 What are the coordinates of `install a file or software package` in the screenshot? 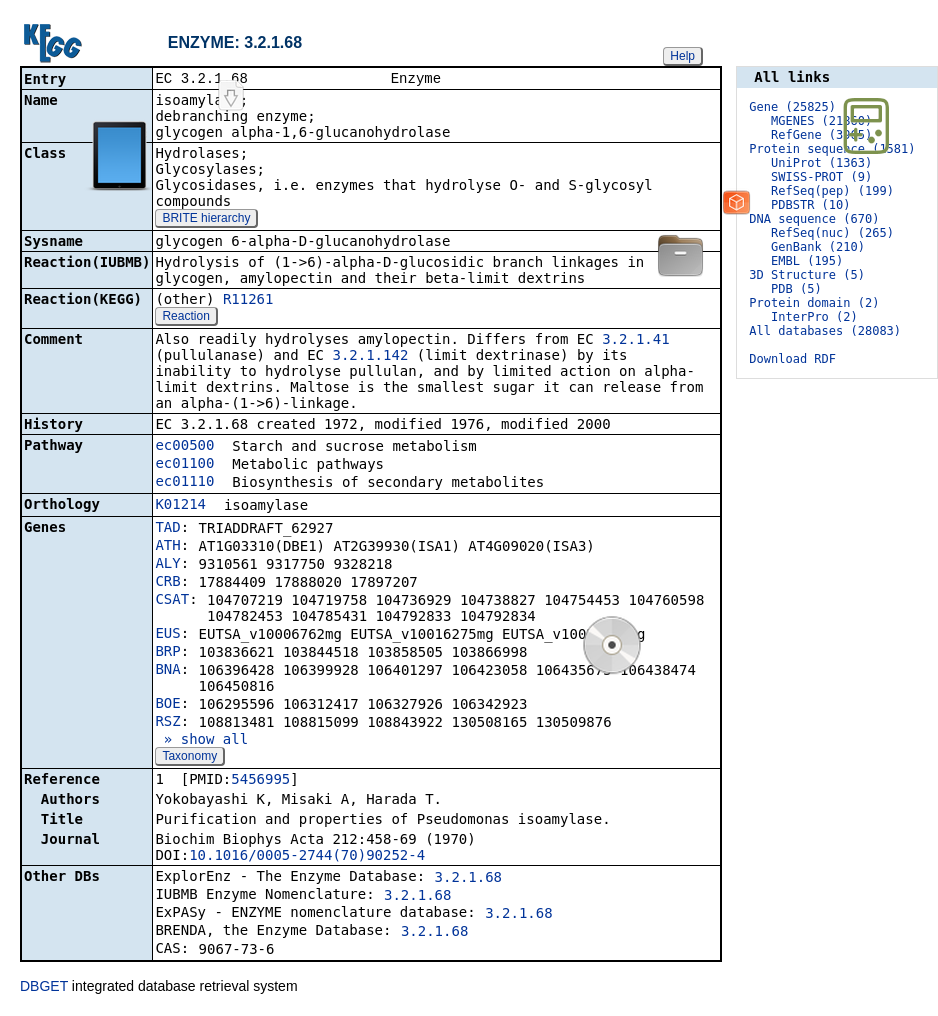 It's located at (231, 95).